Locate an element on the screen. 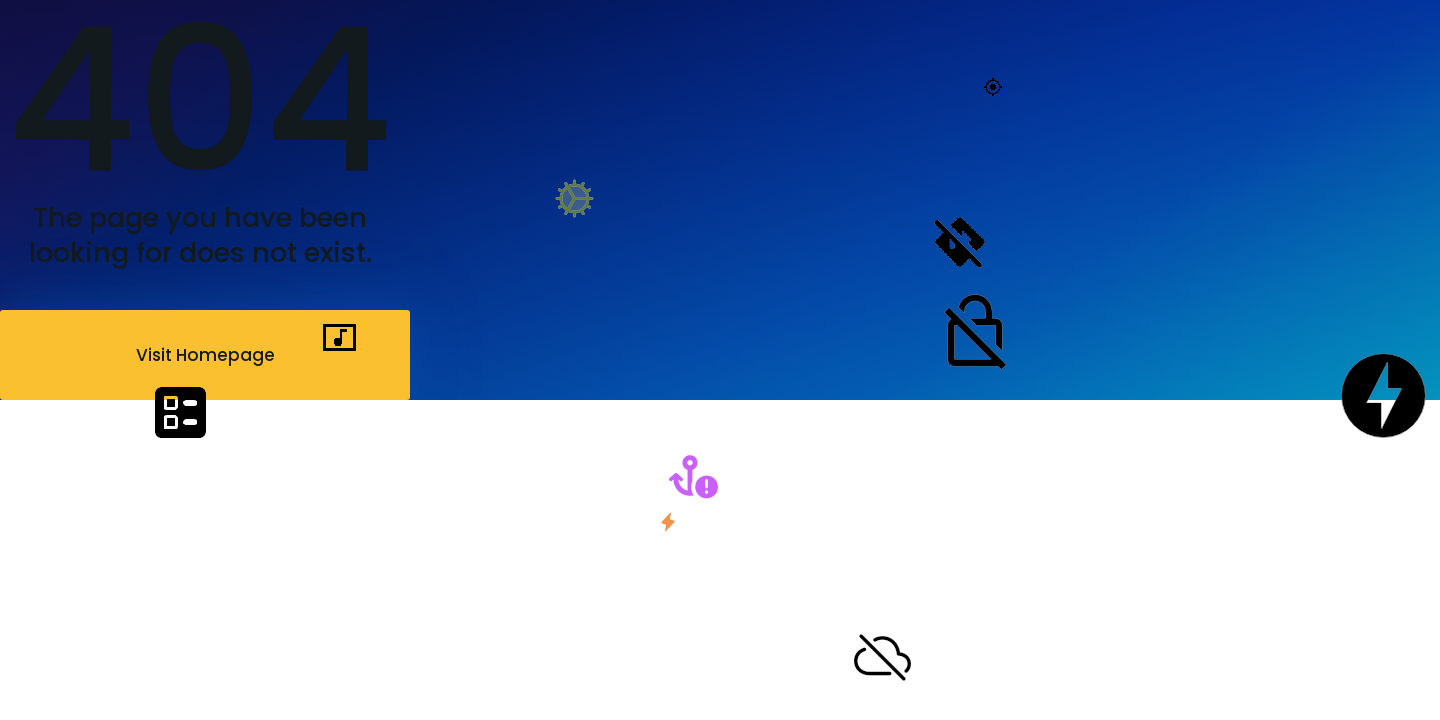 This screenshot has width=1440, height=720. center map on your current location is located at coordinates (993, 87).